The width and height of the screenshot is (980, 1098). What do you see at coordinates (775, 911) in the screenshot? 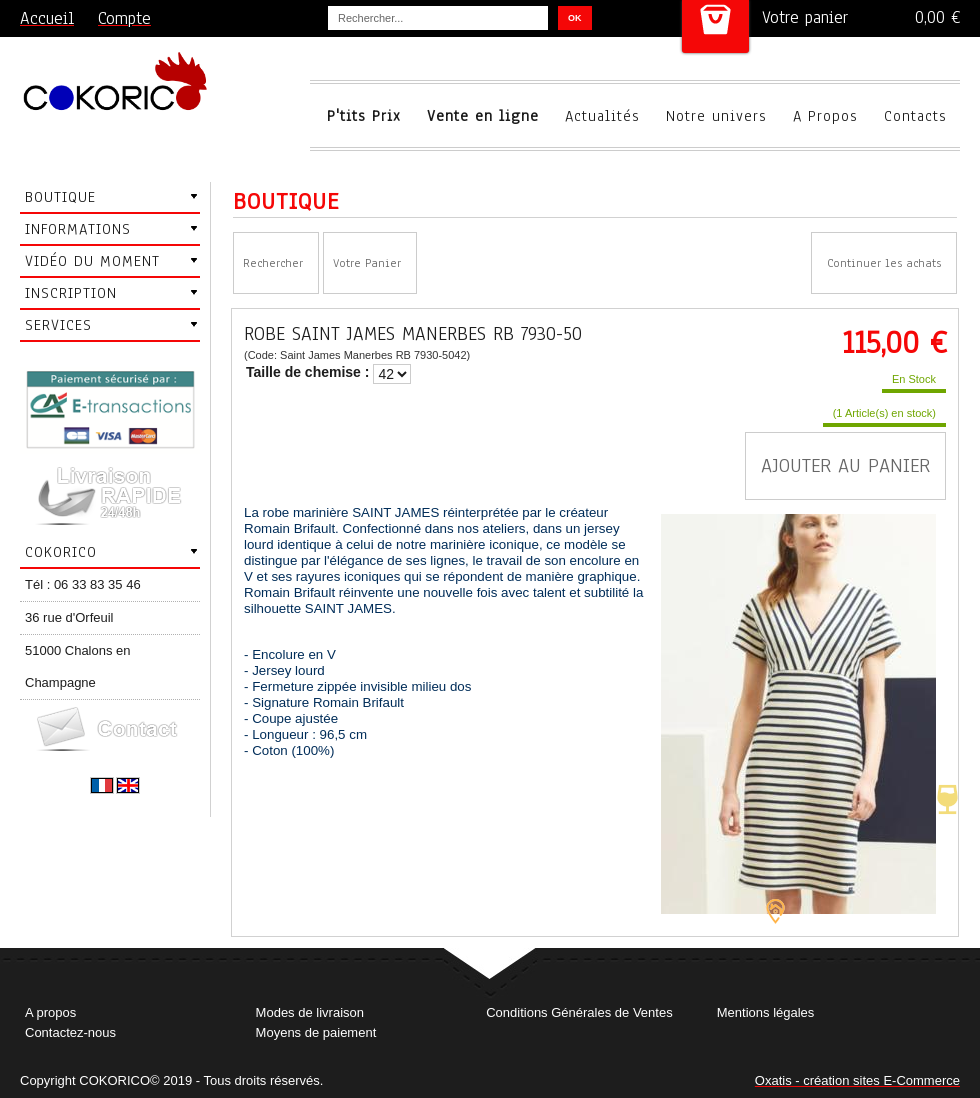
I see `open the Zingat real estate app` at bounding box center [775, 911].